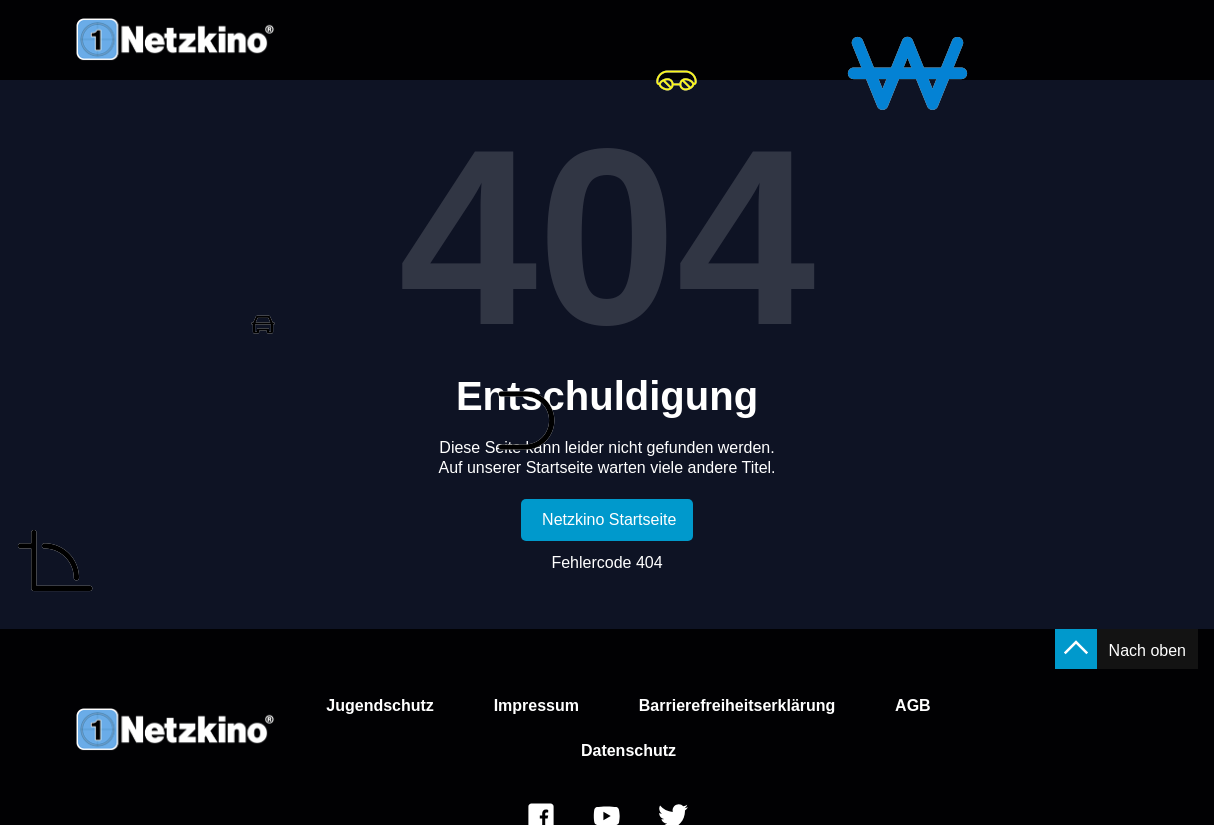 This screenshot has height=825, width=1214. Describe the element at coordinates (52, 564) in the screenshot. I see `measure or adjust angle in a design tool` at that location.